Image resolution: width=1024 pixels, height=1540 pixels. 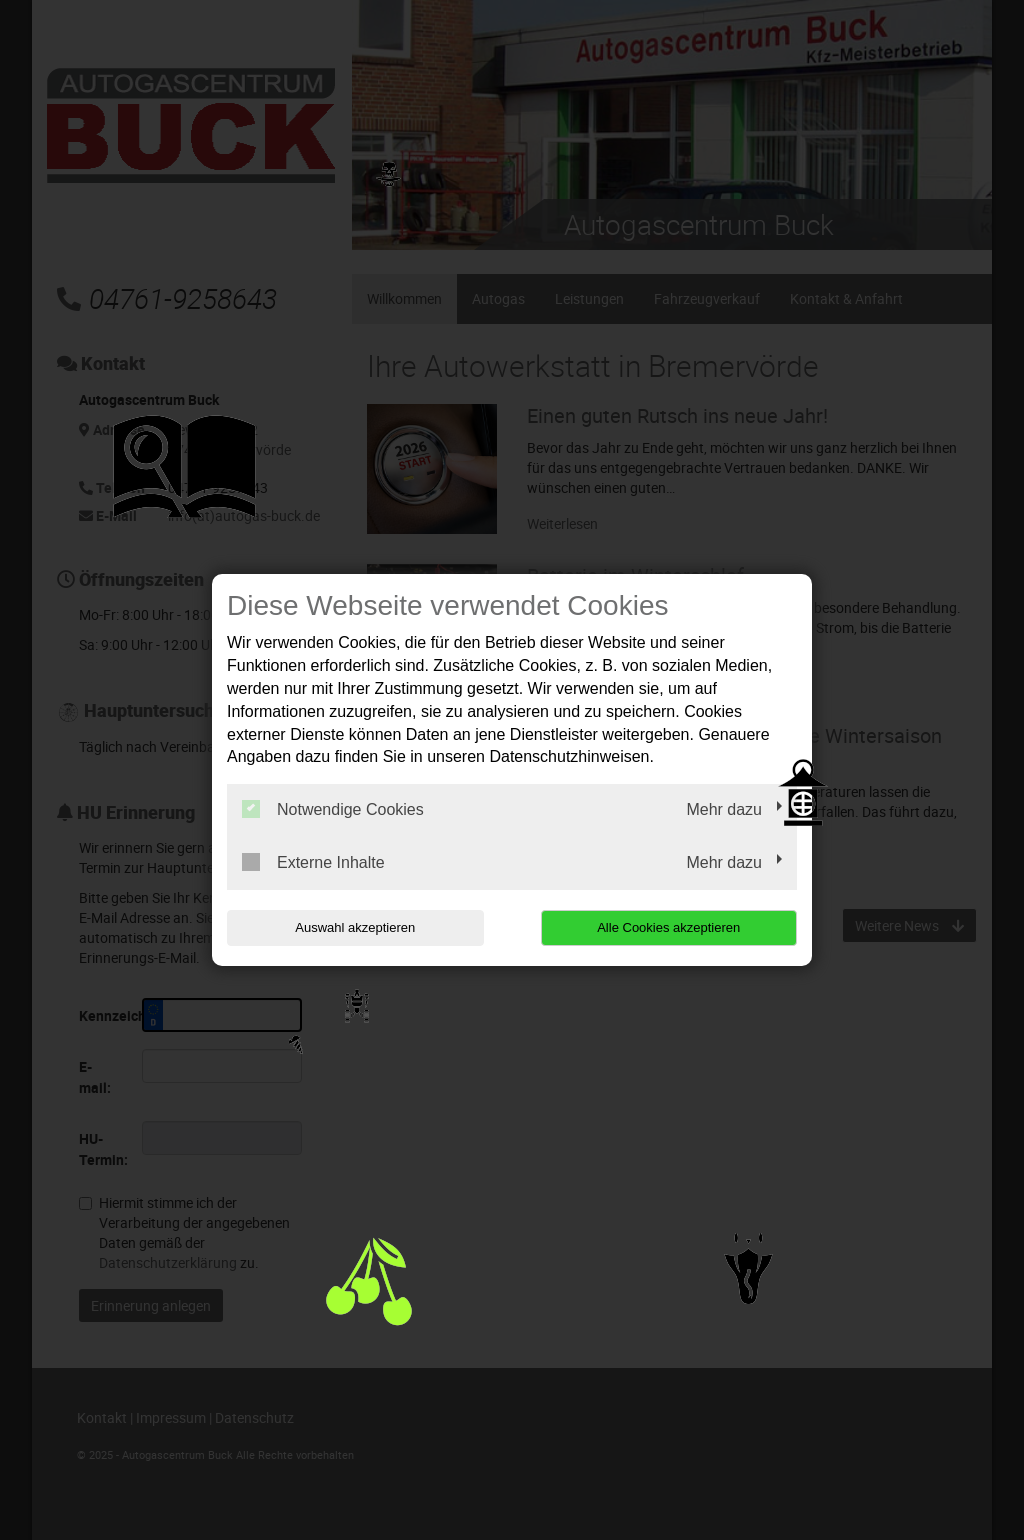 What do you see at coordinates (184, 466) in the screenshot?
I see `search through archived documents` at bounding box center [184, 466].